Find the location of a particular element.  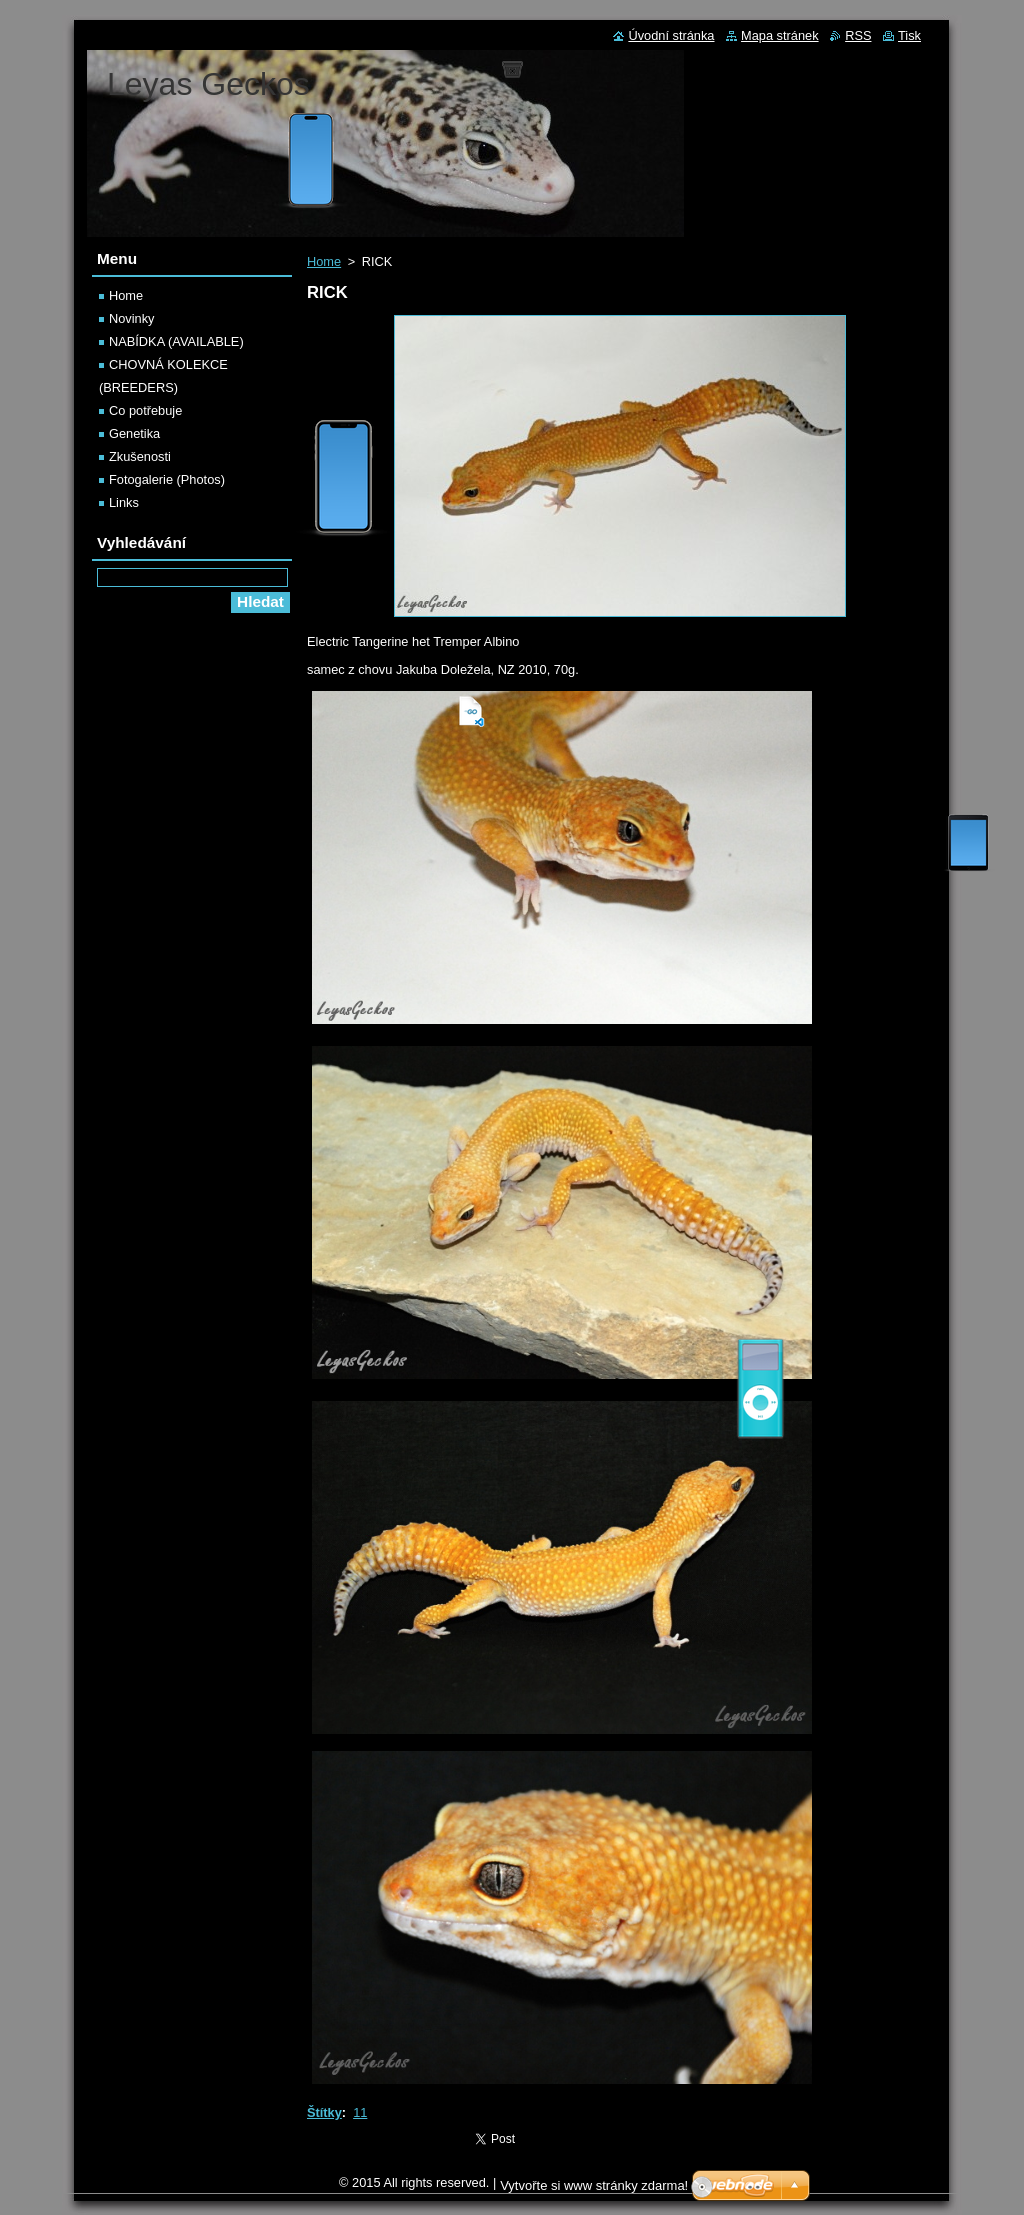

manage connected iPhone device is located at coordinates (311, 161).